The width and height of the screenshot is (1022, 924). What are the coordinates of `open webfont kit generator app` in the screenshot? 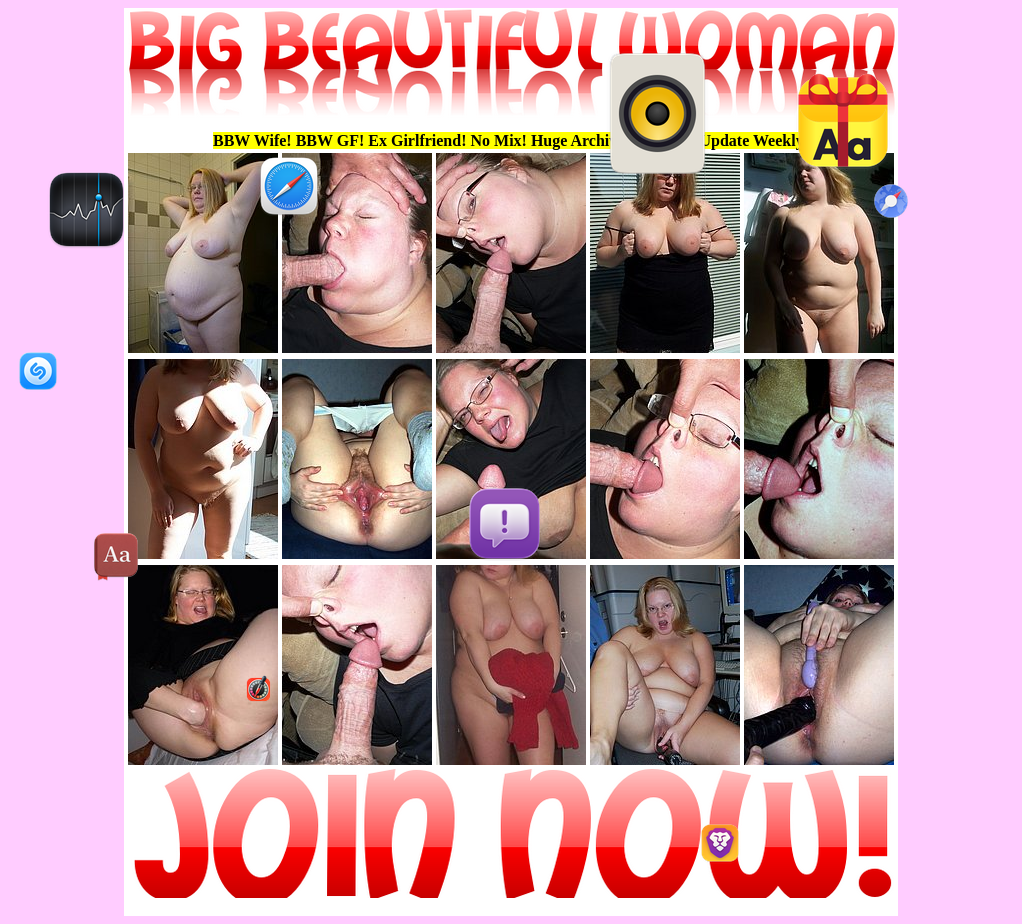 It's located at (843, 122).